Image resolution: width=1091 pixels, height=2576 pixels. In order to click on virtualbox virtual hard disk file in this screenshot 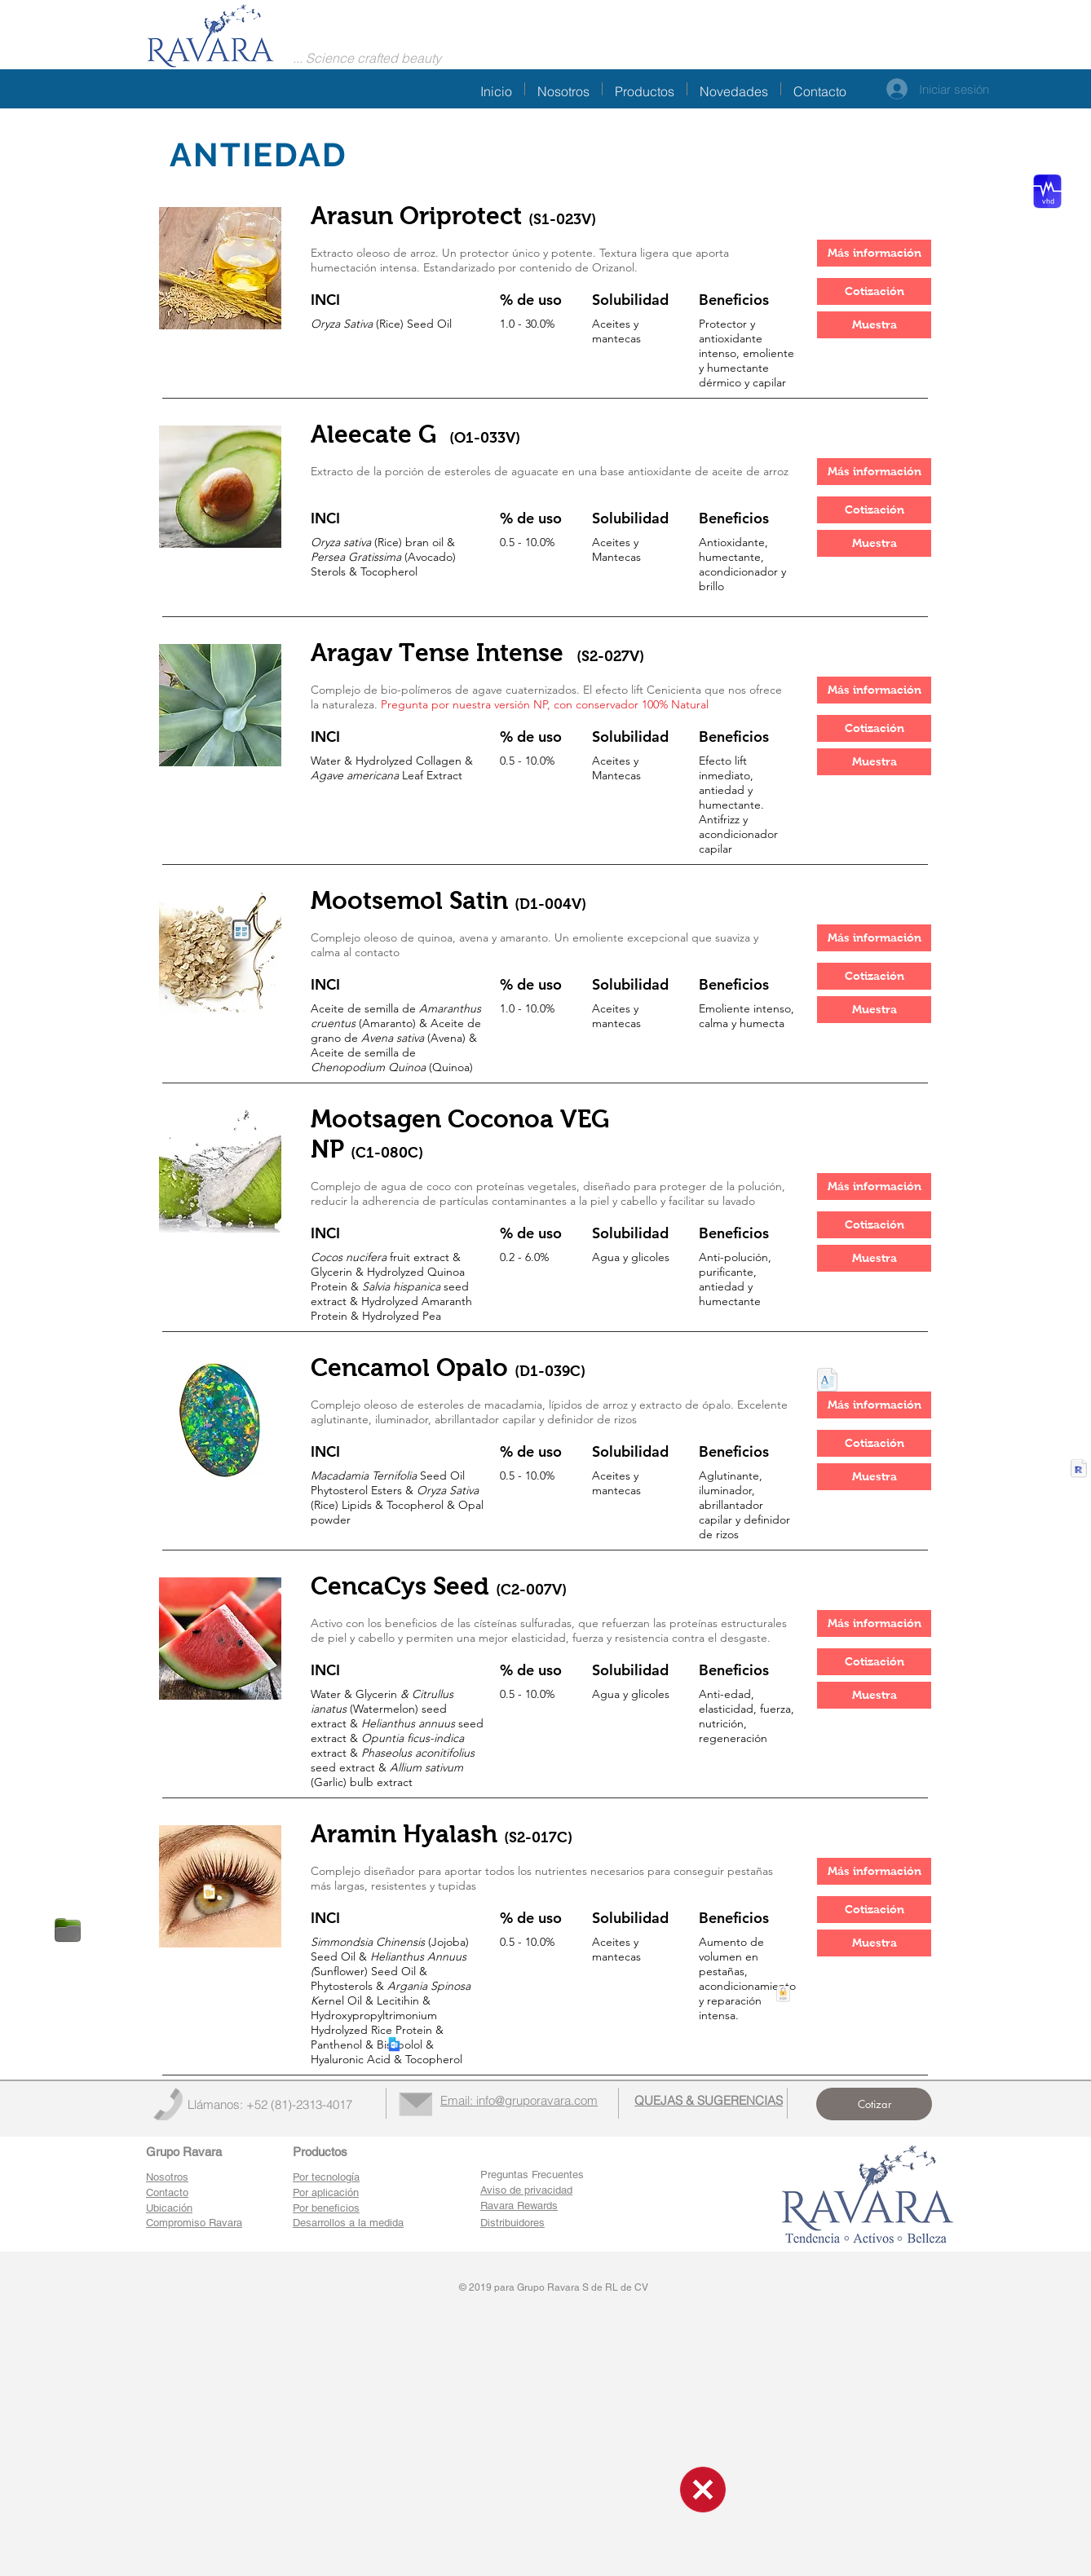, I will do `click(1047, 191)`.